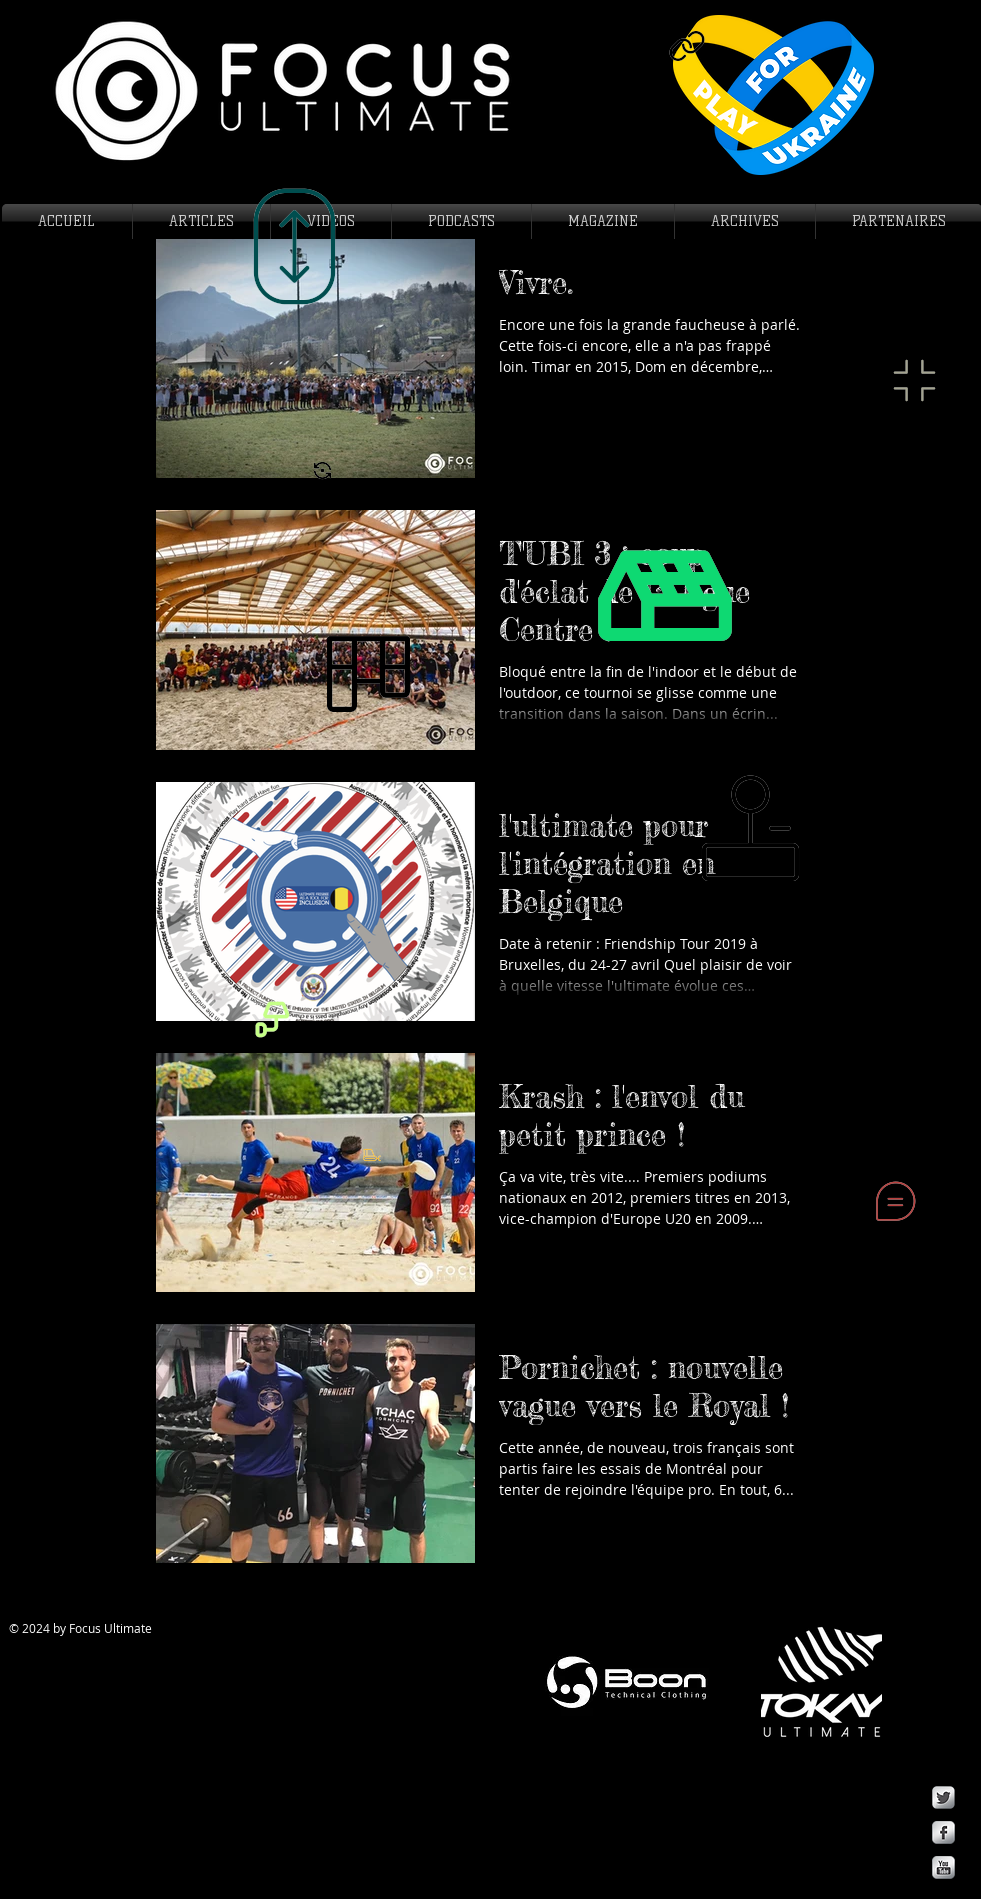 The width and height of the screenshot is (981, 1899). What do you see at coordinates (322, 470) in the screenshot?
I see `refresh or sync data` at bounding box center [322, 470].